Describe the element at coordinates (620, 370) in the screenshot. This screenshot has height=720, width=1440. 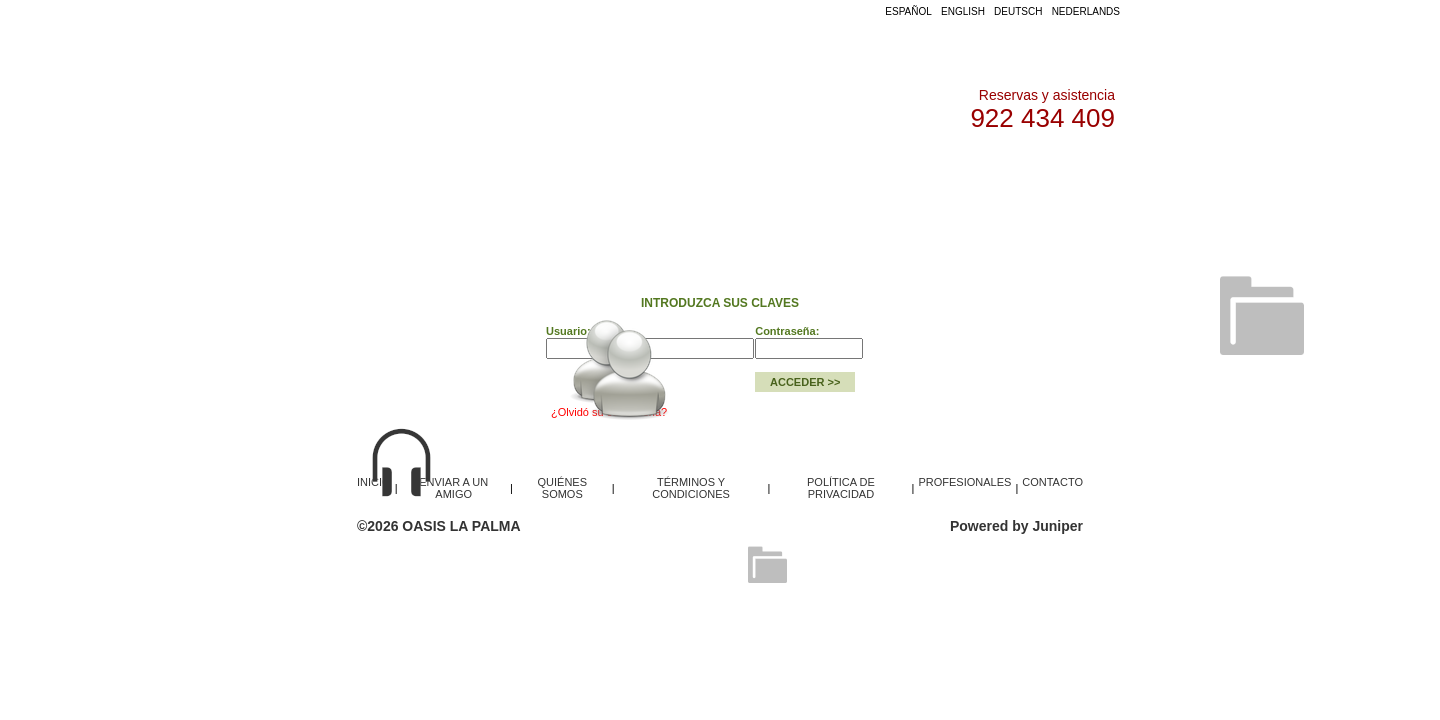
I see `manage user accounts on this system` at that location.